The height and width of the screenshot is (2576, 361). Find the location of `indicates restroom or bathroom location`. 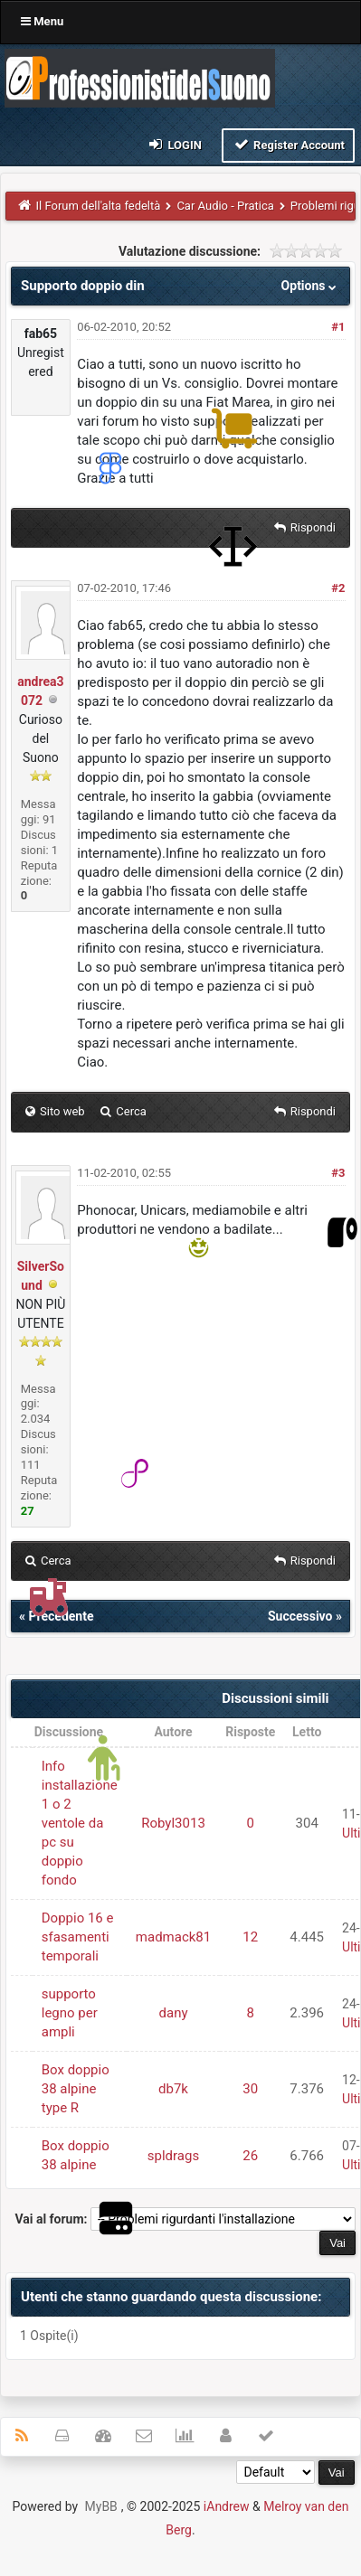

indicates restroom or bathroom location is located at coordinates (342, 1230).